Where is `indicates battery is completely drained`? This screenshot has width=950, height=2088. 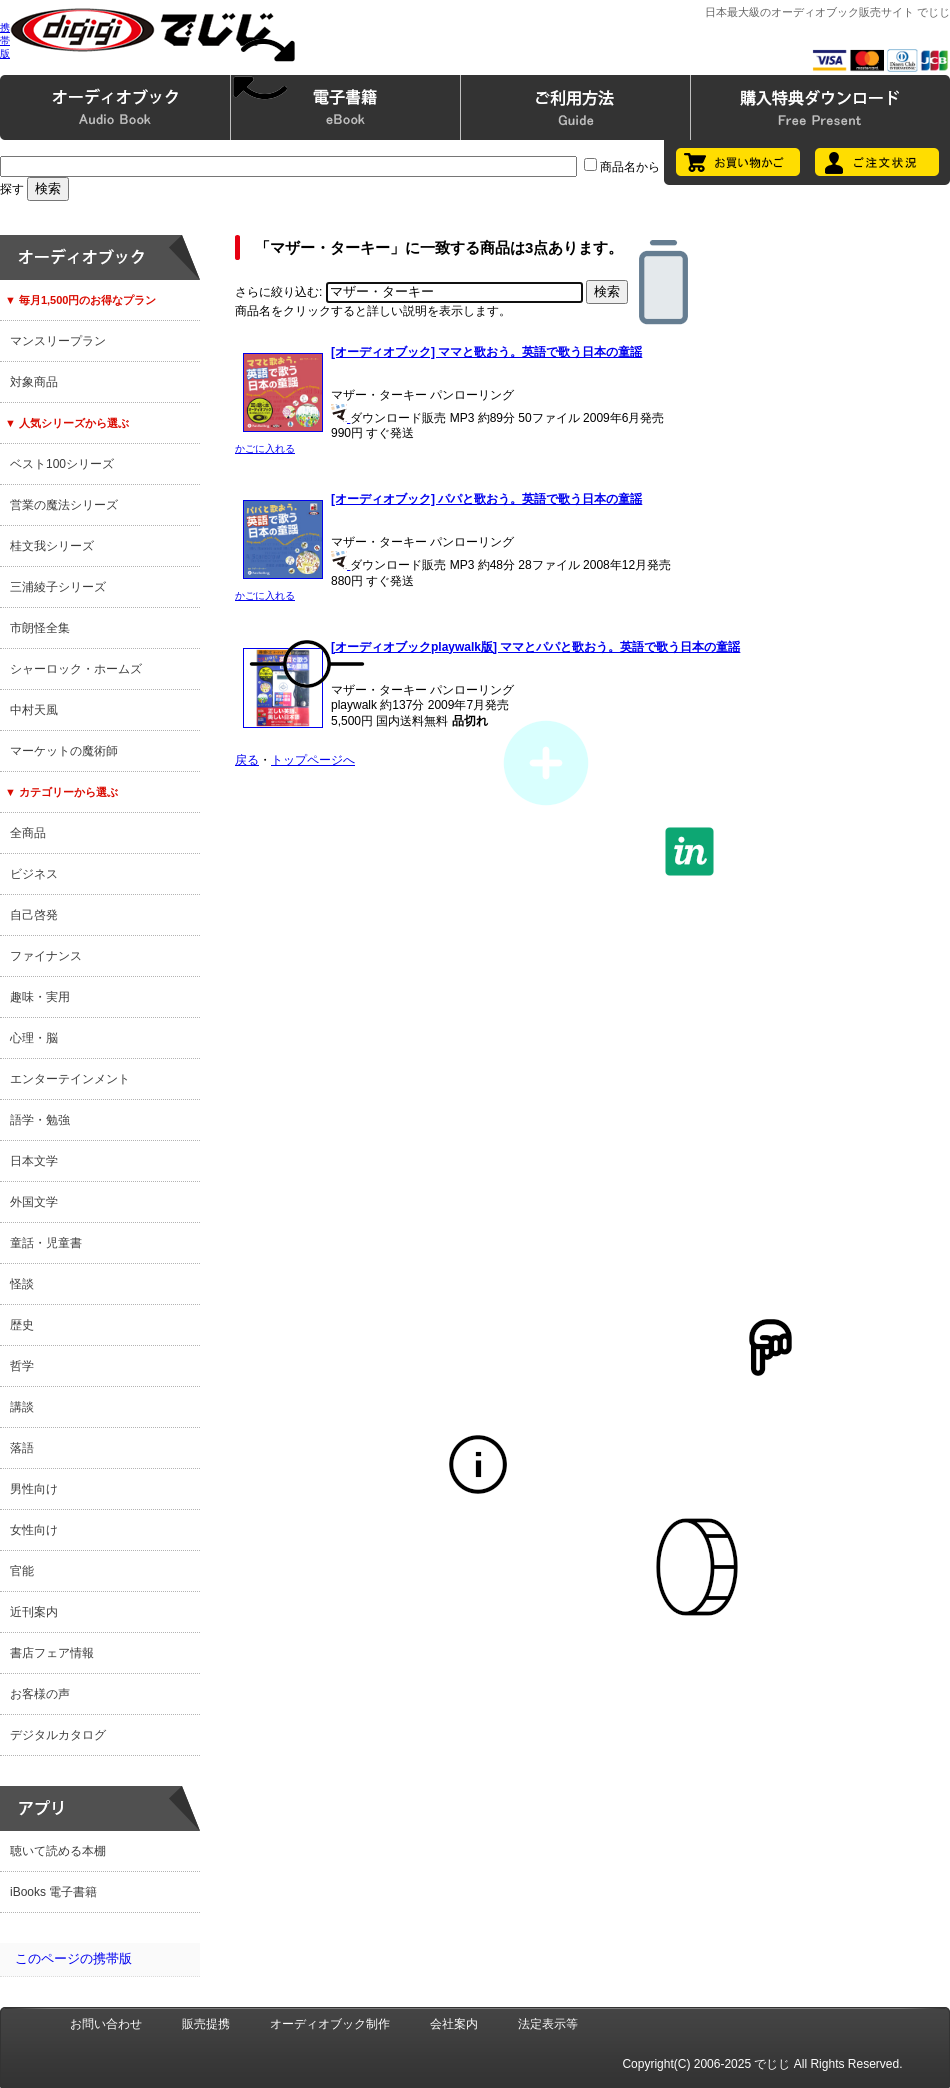 indicates battery is completely drained is located at coordinates (663, 283).